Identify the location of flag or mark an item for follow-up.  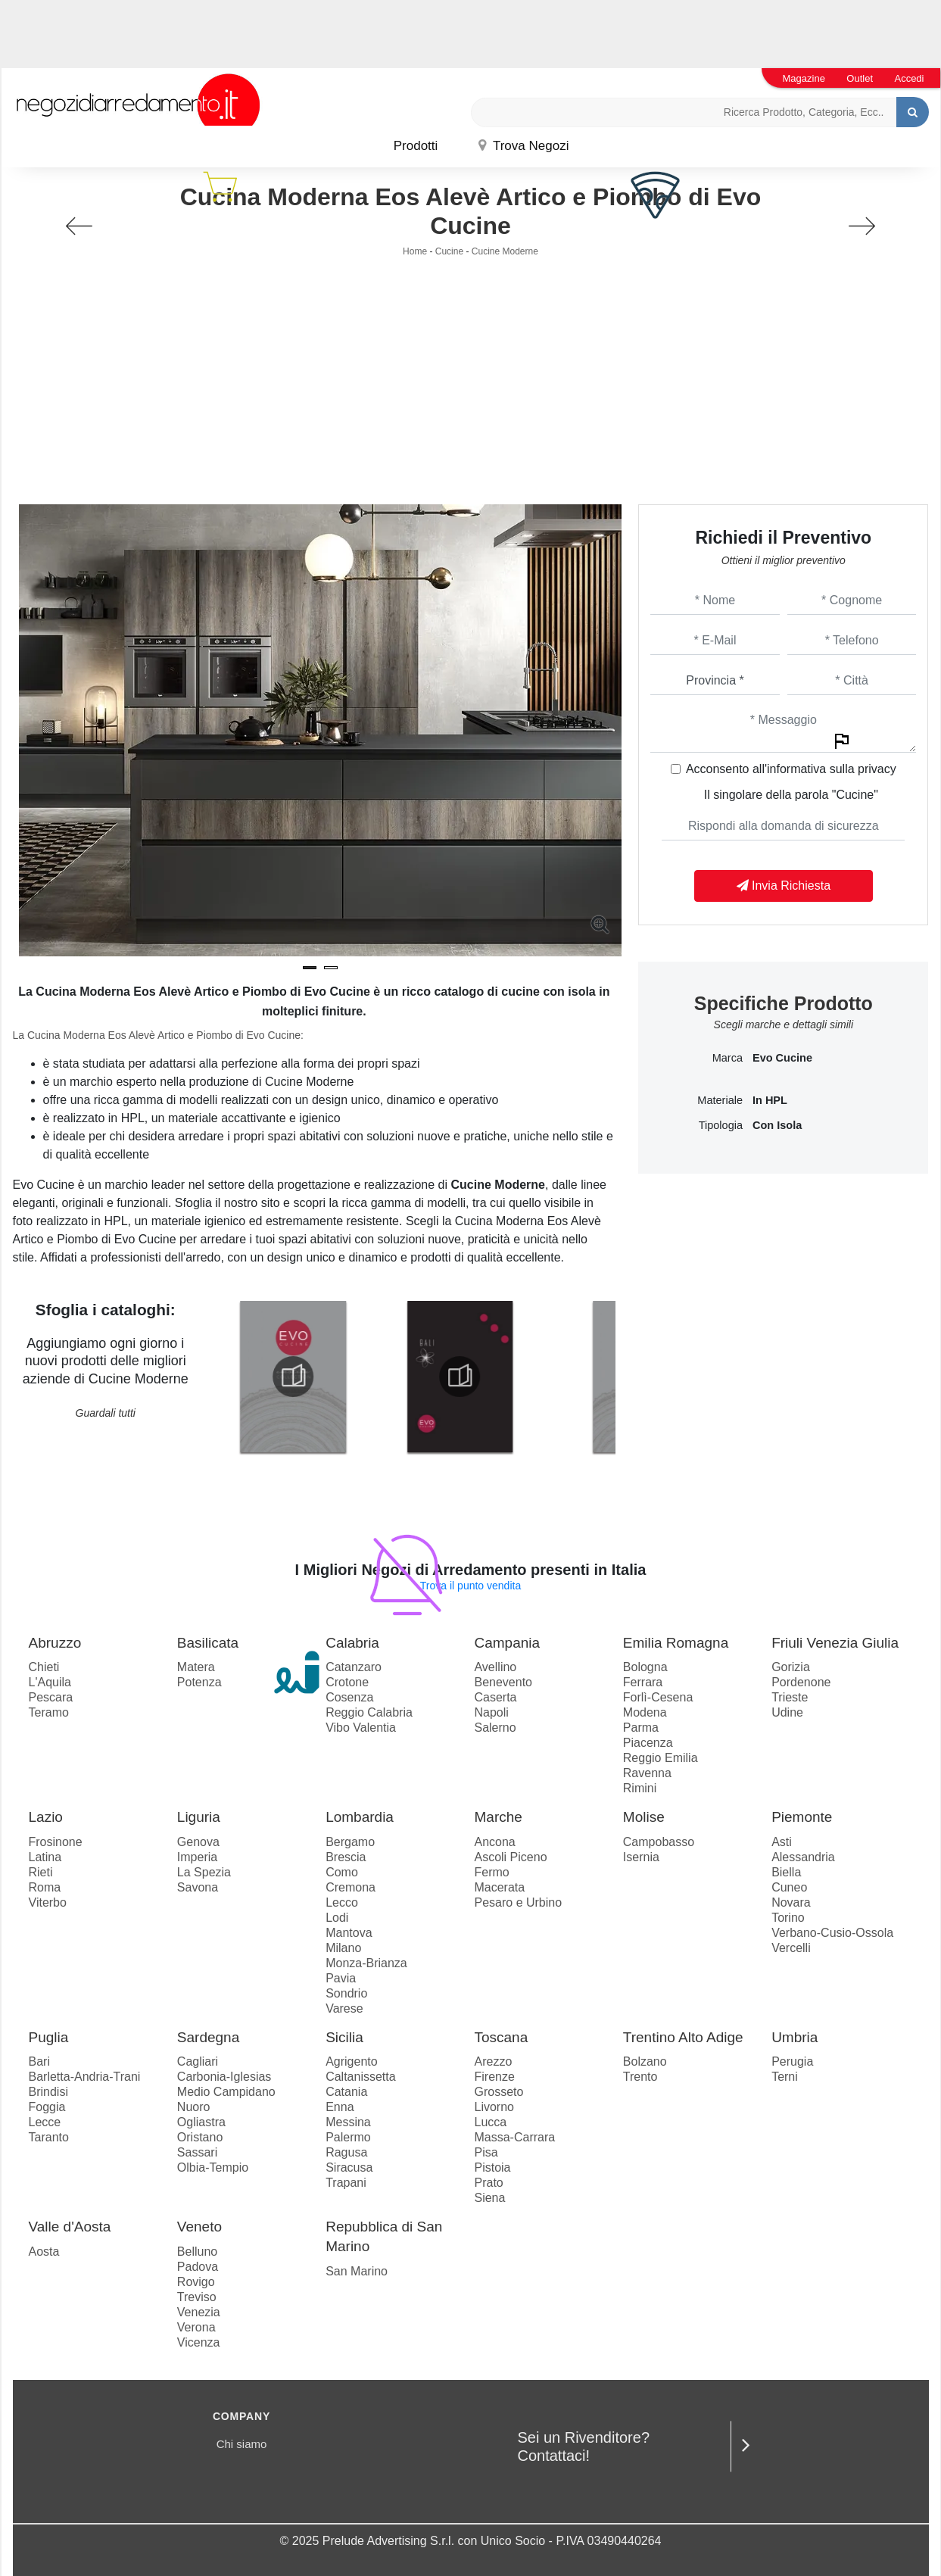
(841, 741).